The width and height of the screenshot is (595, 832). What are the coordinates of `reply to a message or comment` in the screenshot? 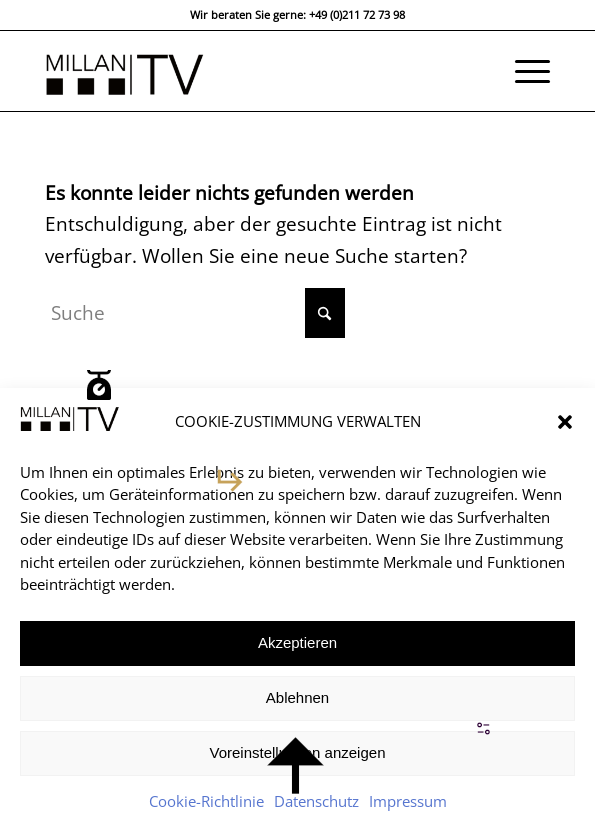 It's located at (228, 480).